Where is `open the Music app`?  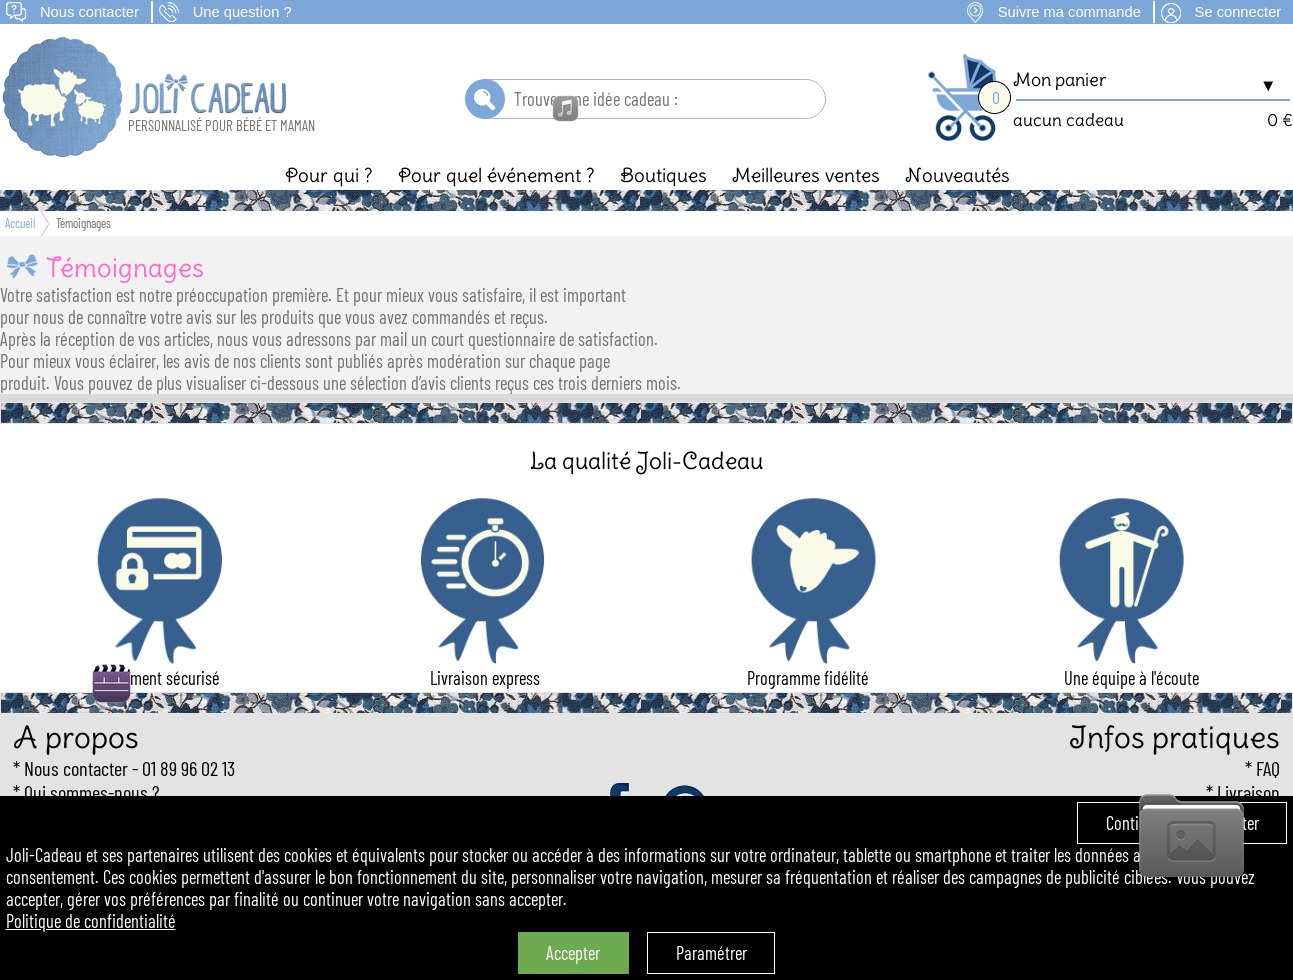
open the Music app is located at coordinates (565, 108).